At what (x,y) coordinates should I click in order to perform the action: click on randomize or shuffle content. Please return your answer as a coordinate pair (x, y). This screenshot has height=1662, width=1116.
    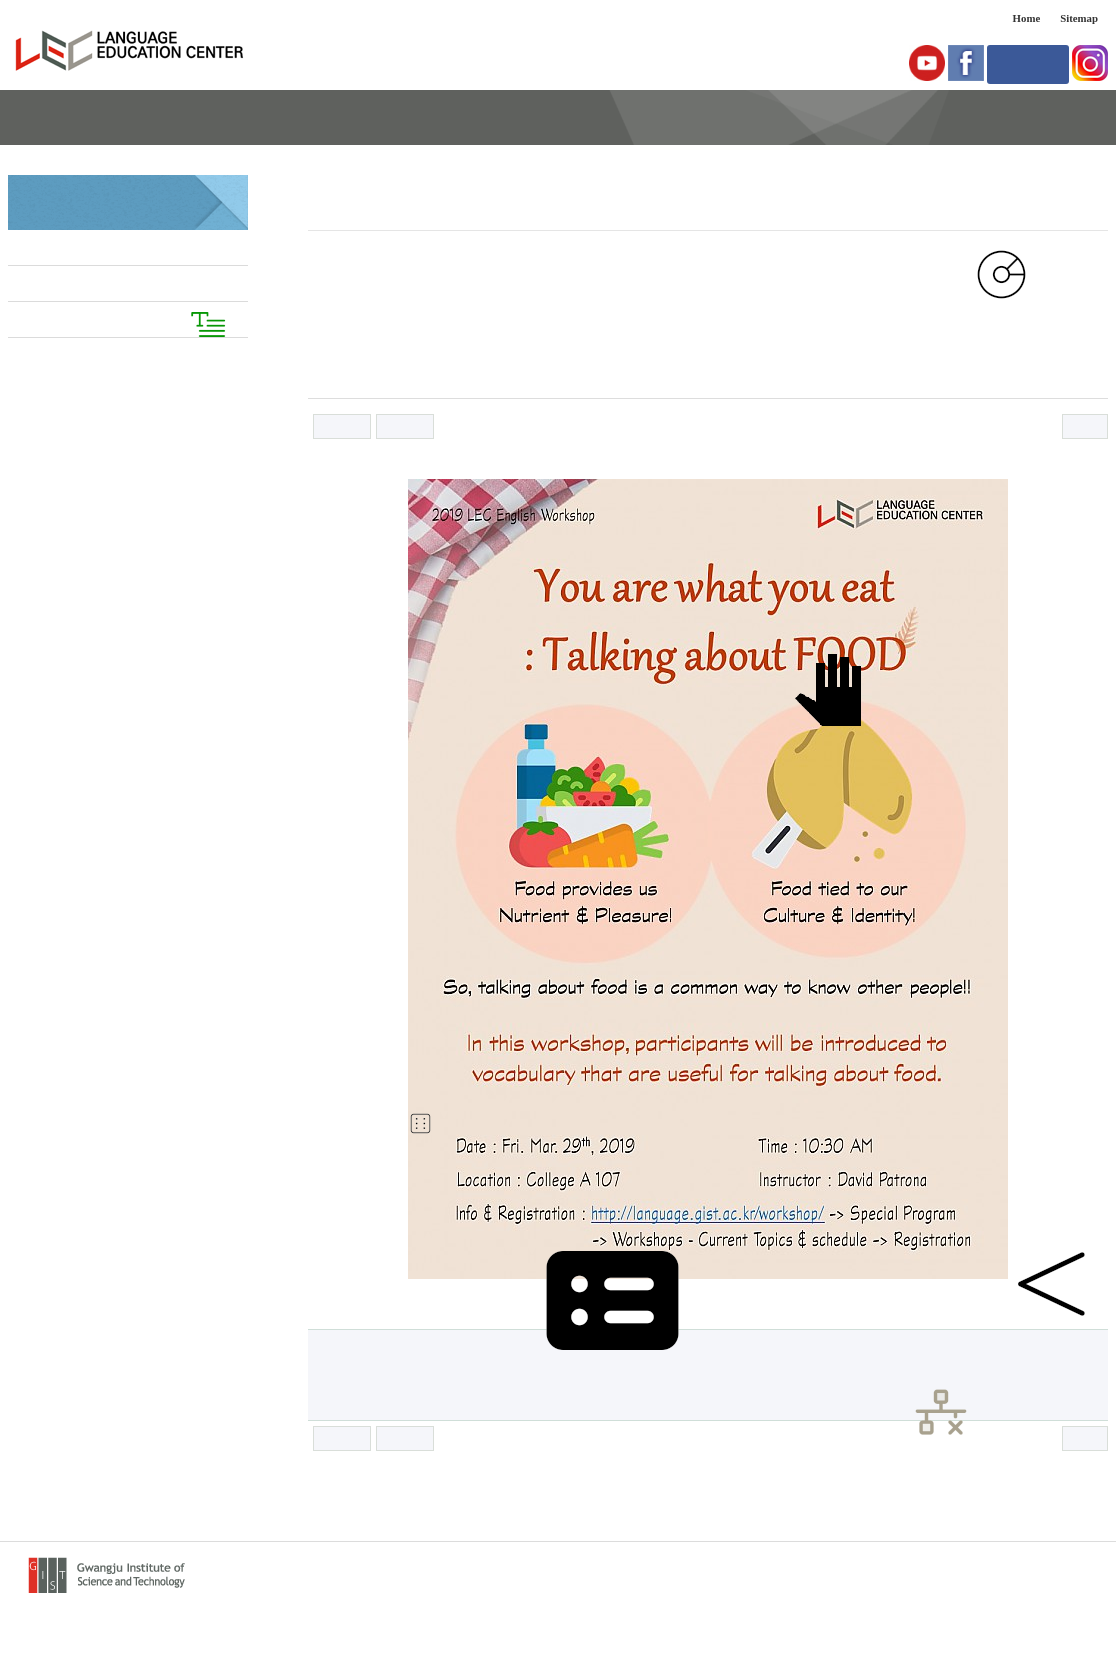
    Looking at the image, I should click on (420, 1123).